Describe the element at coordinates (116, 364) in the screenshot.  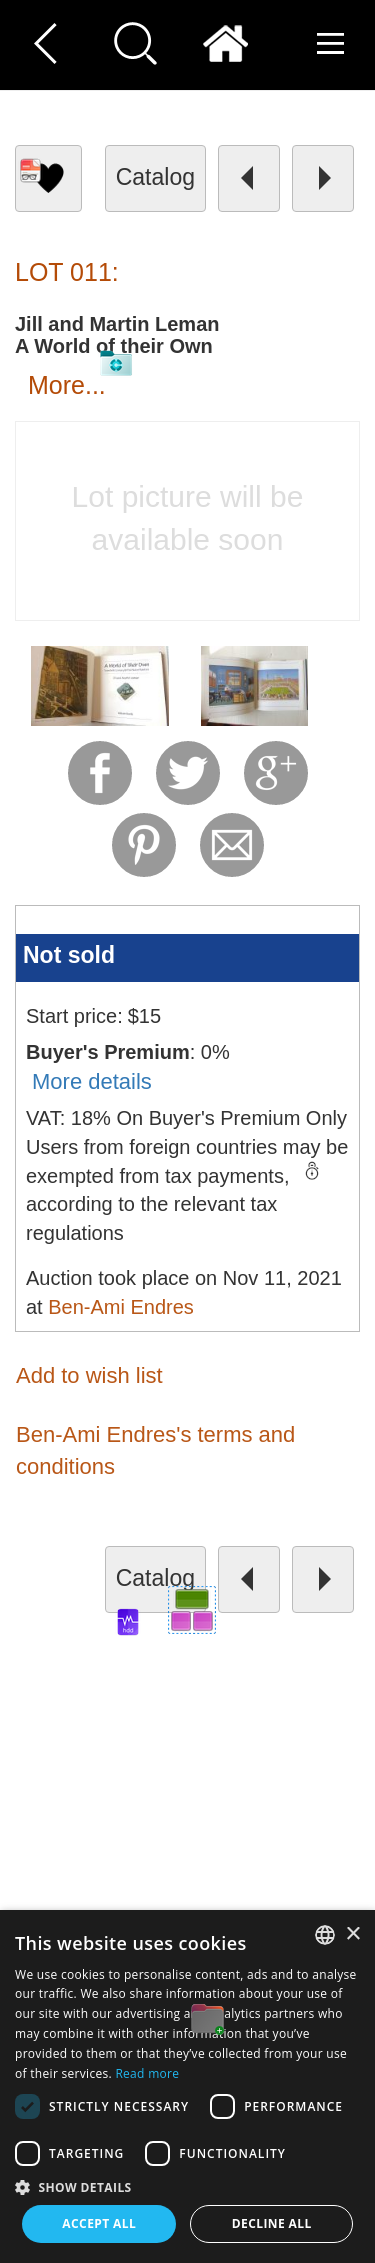
I see `open microsoft dynamics 365 business central files folder` at that location.